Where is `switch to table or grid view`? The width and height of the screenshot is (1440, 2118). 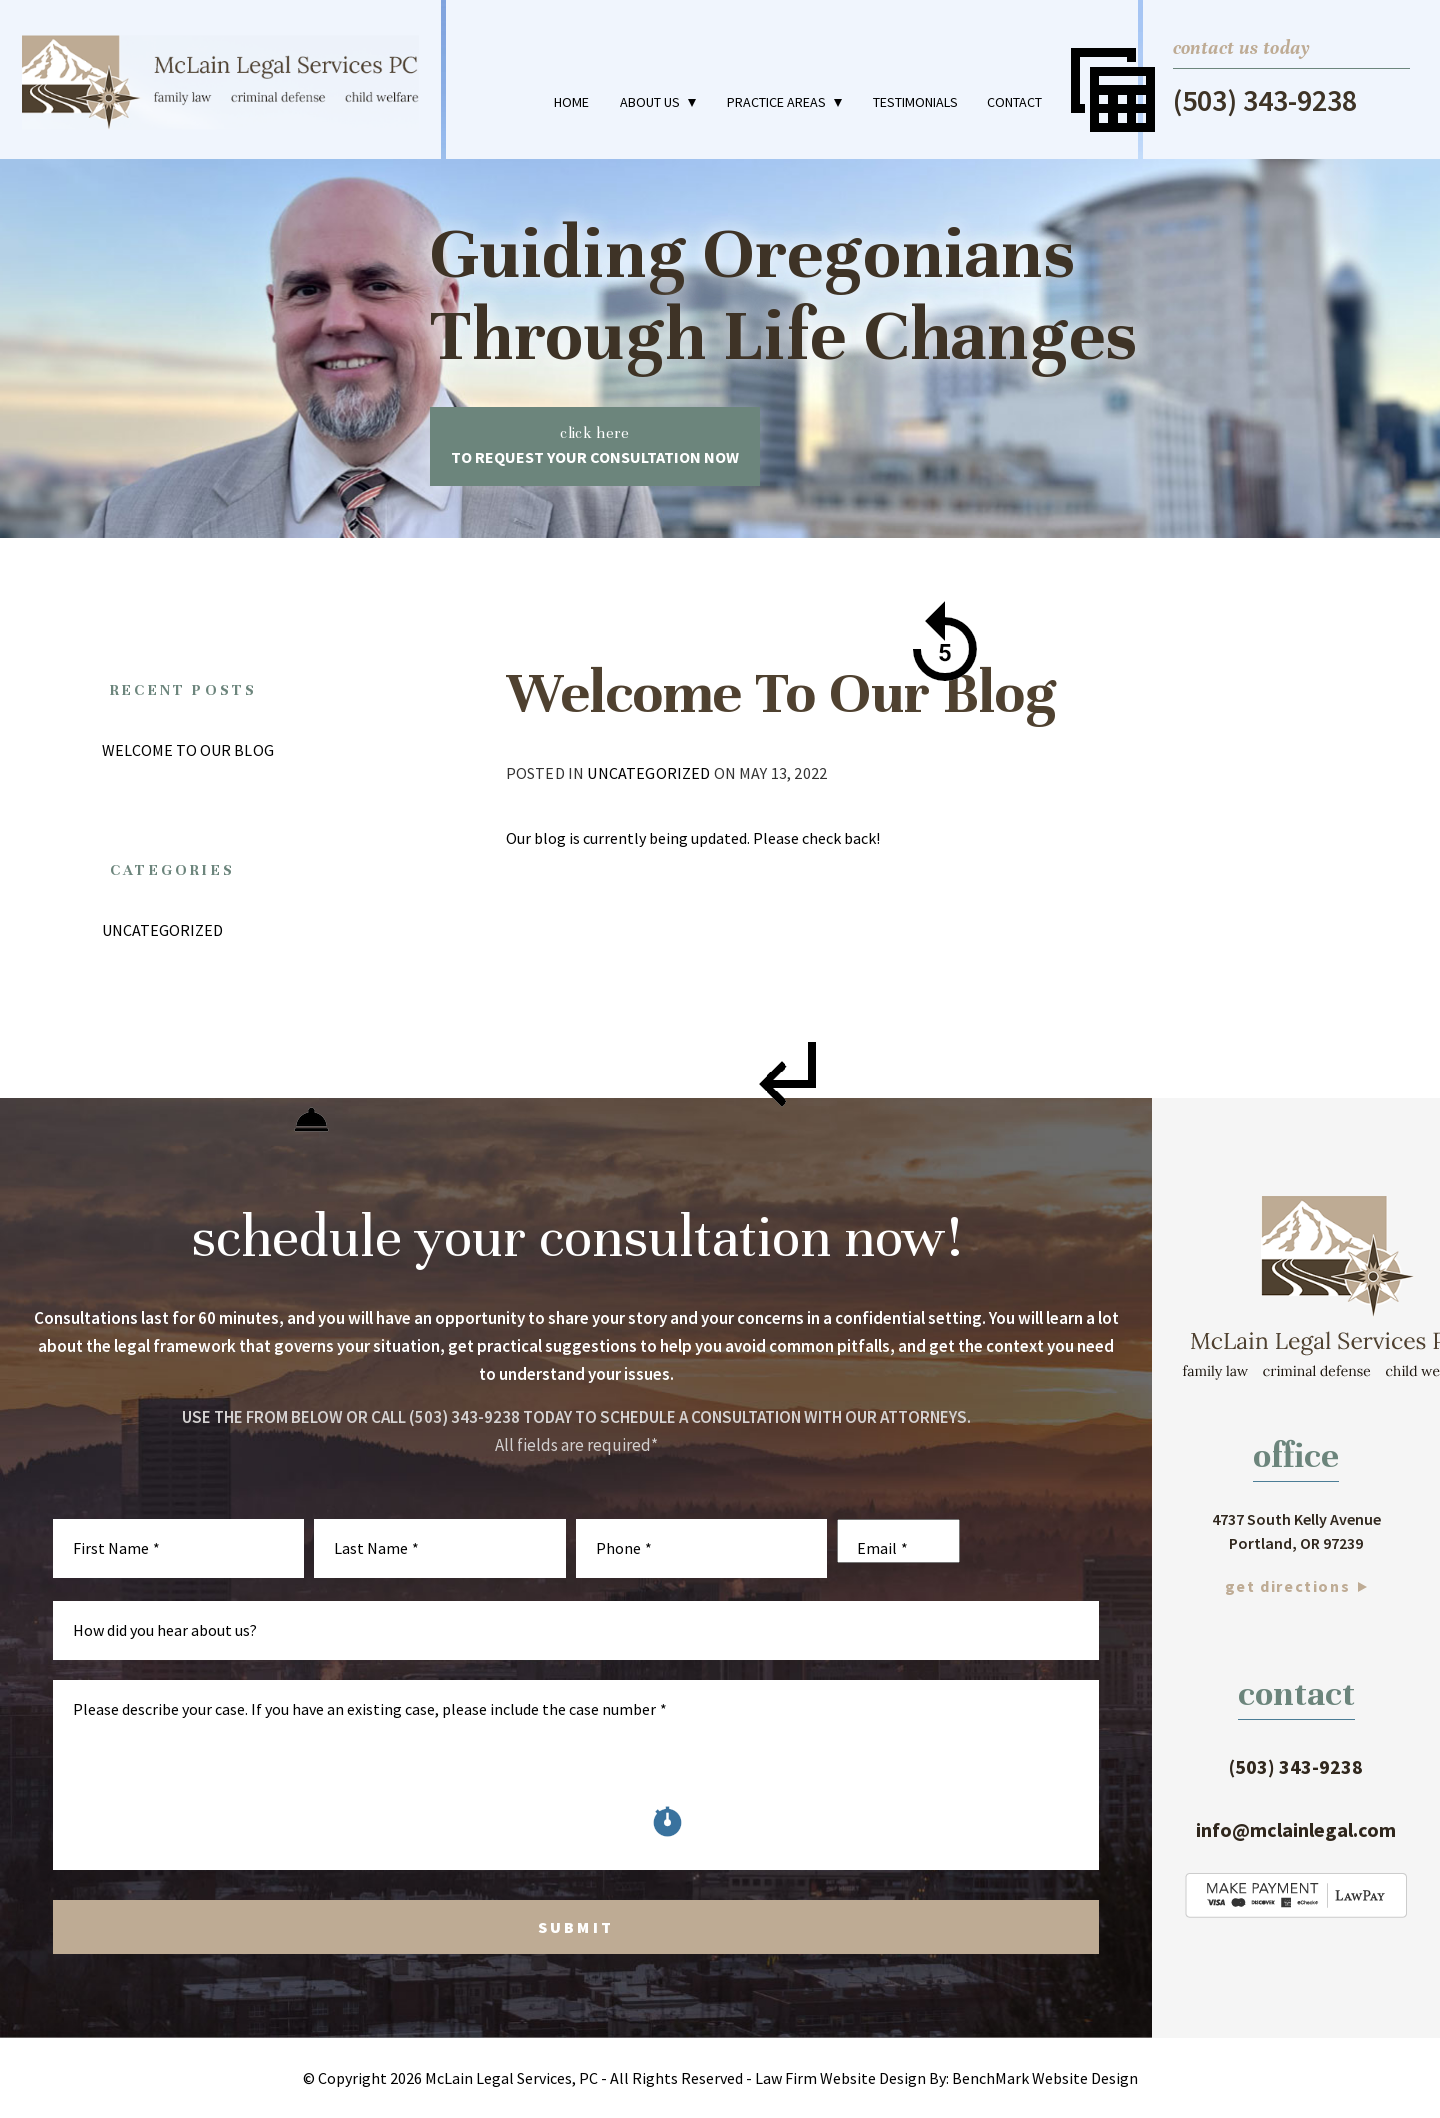 switch to table or grid view is located at coordinates (1113, 90).